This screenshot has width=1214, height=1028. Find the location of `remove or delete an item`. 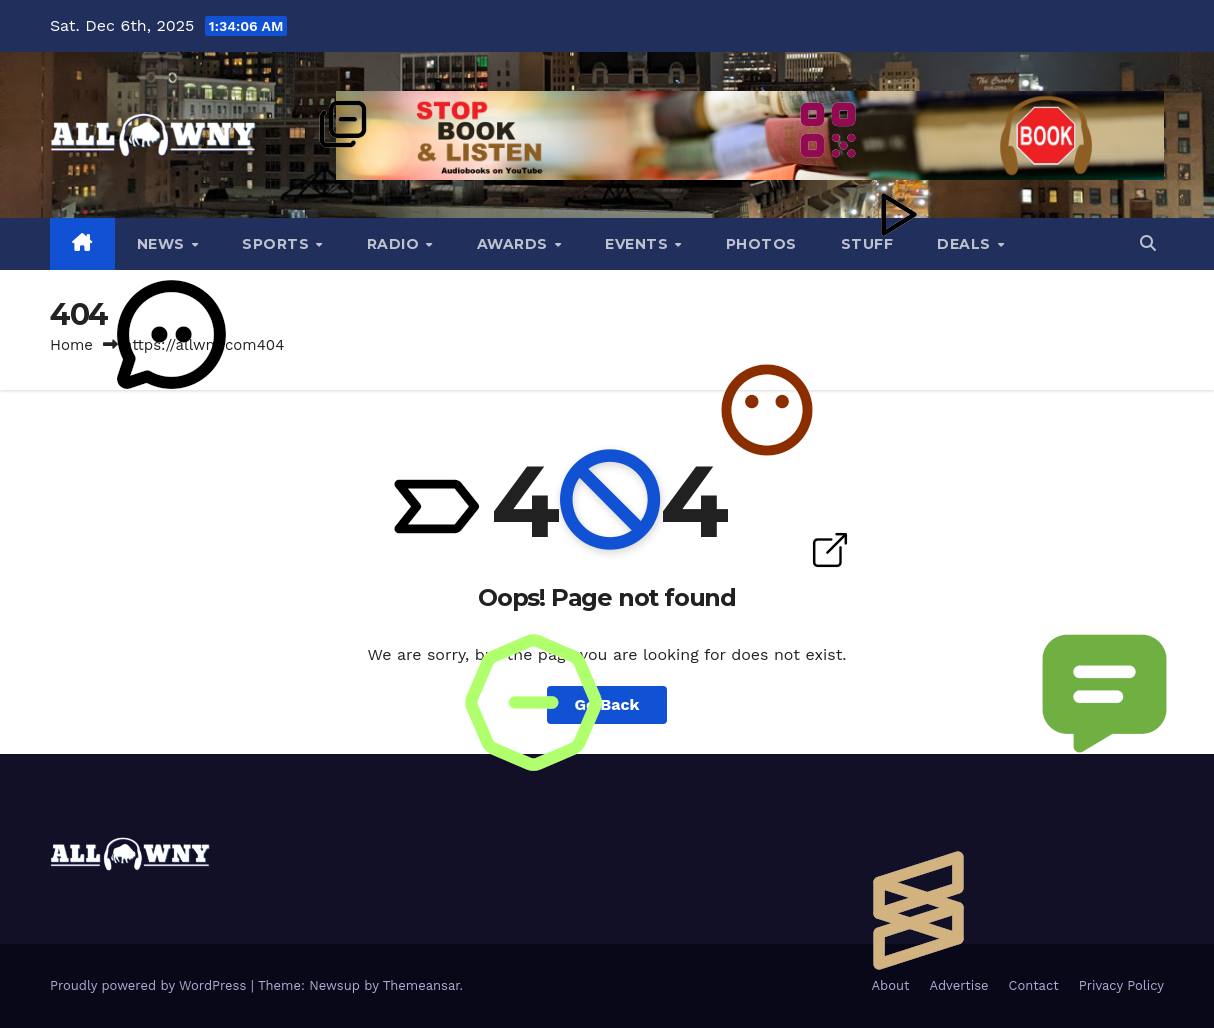

remove or delete an item is located at coordinates (533, 702).